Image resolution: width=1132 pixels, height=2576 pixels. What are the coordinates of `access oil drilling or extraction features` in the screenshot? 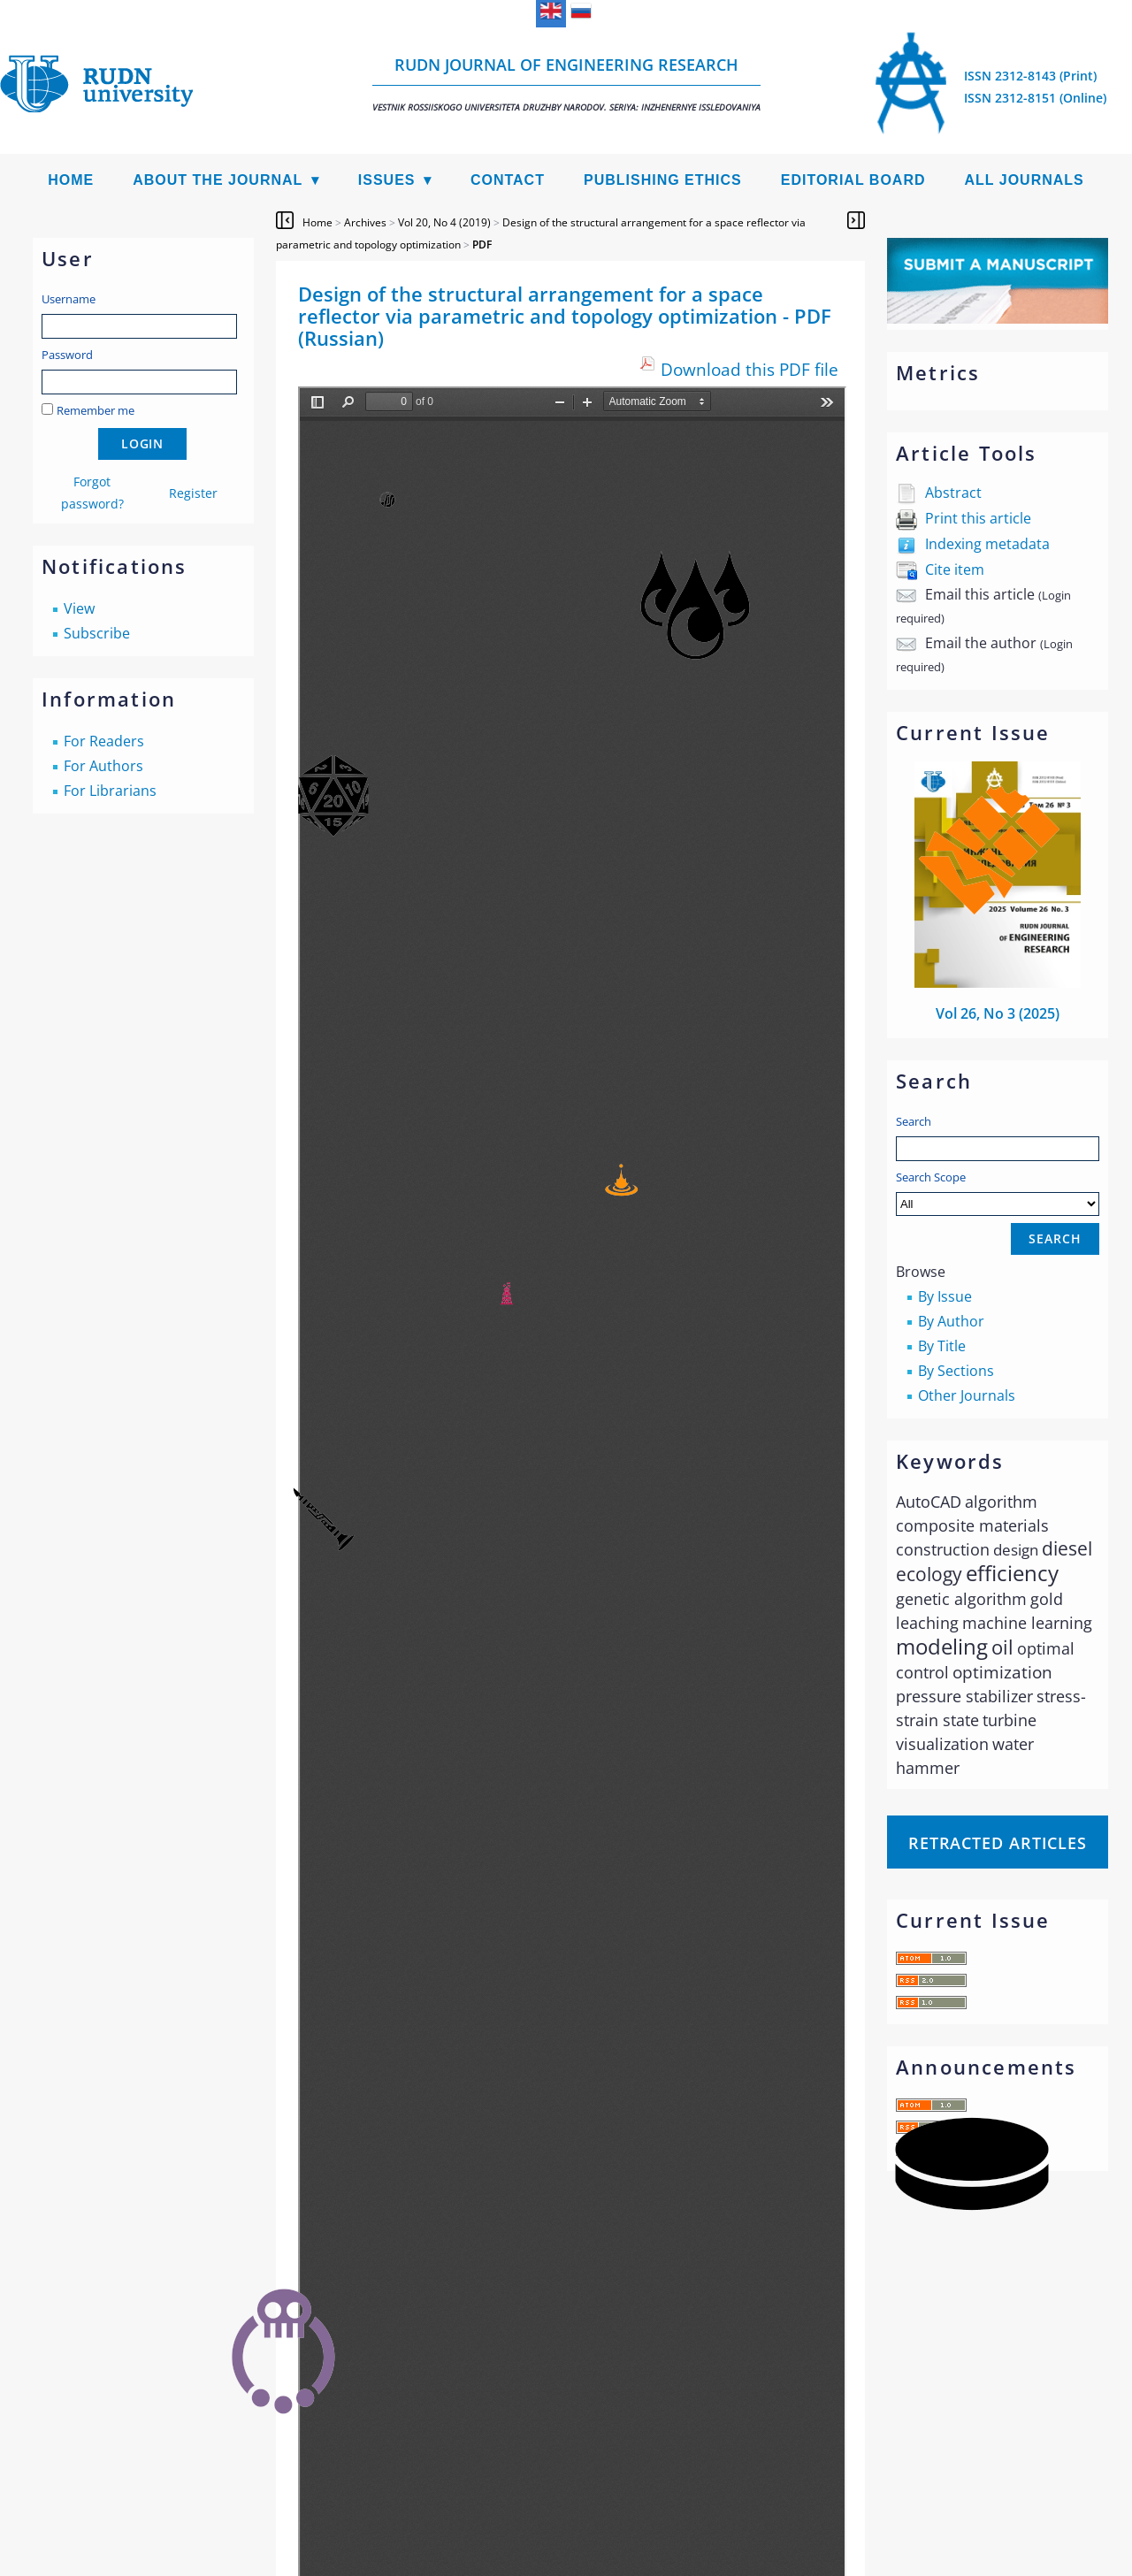 It's located at (507, 1294).